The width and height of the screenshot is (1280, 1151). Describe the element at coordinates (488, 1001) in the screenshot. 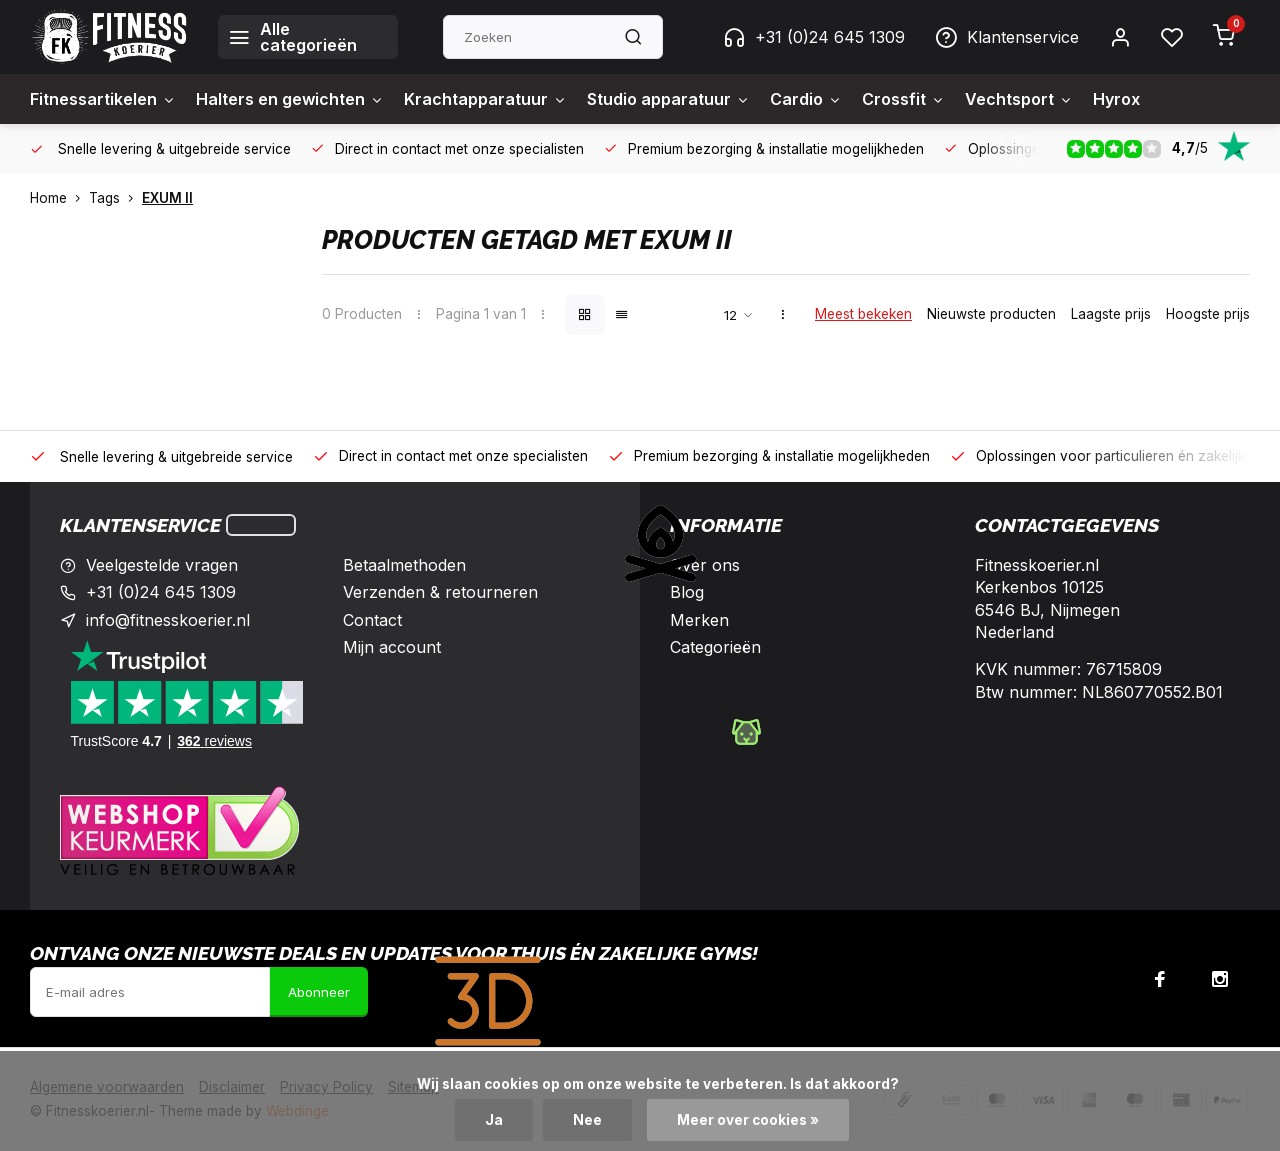

I see `switch to 3D view mode` at that location.